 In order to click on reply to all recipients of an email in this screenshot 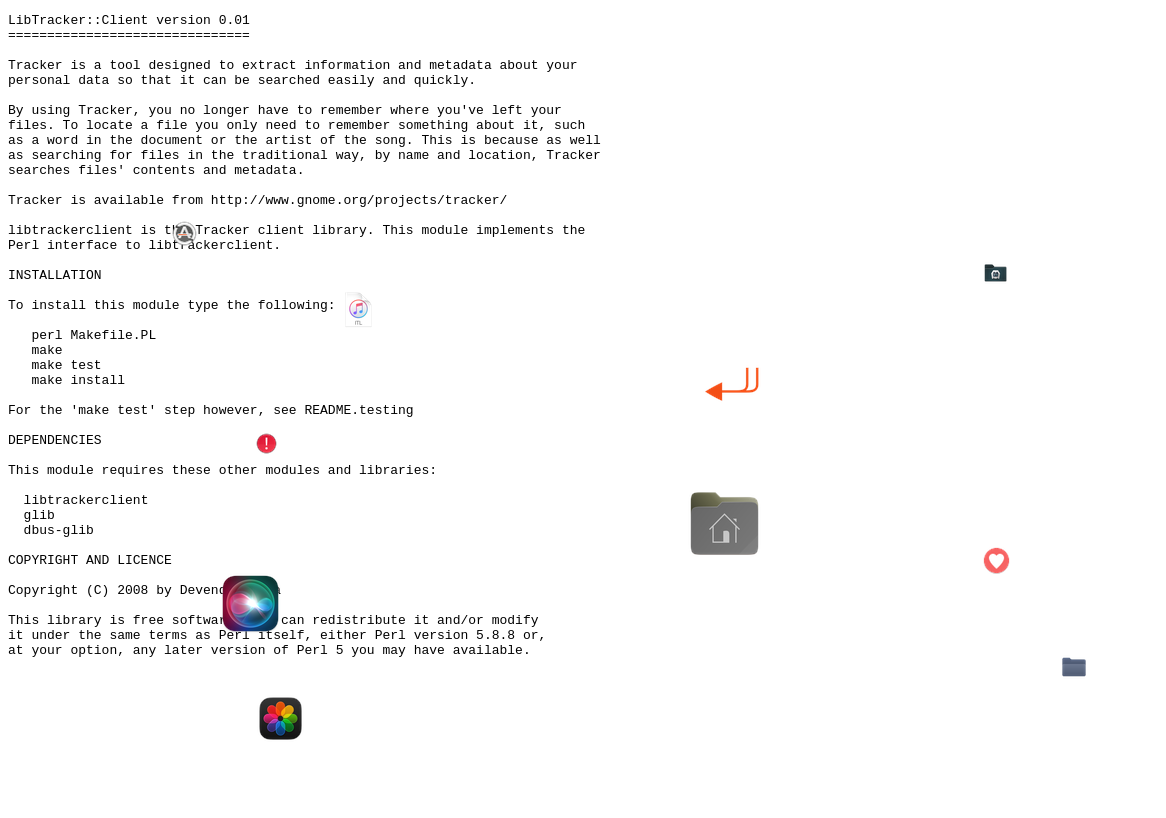, I will do `click(731, 384)`.